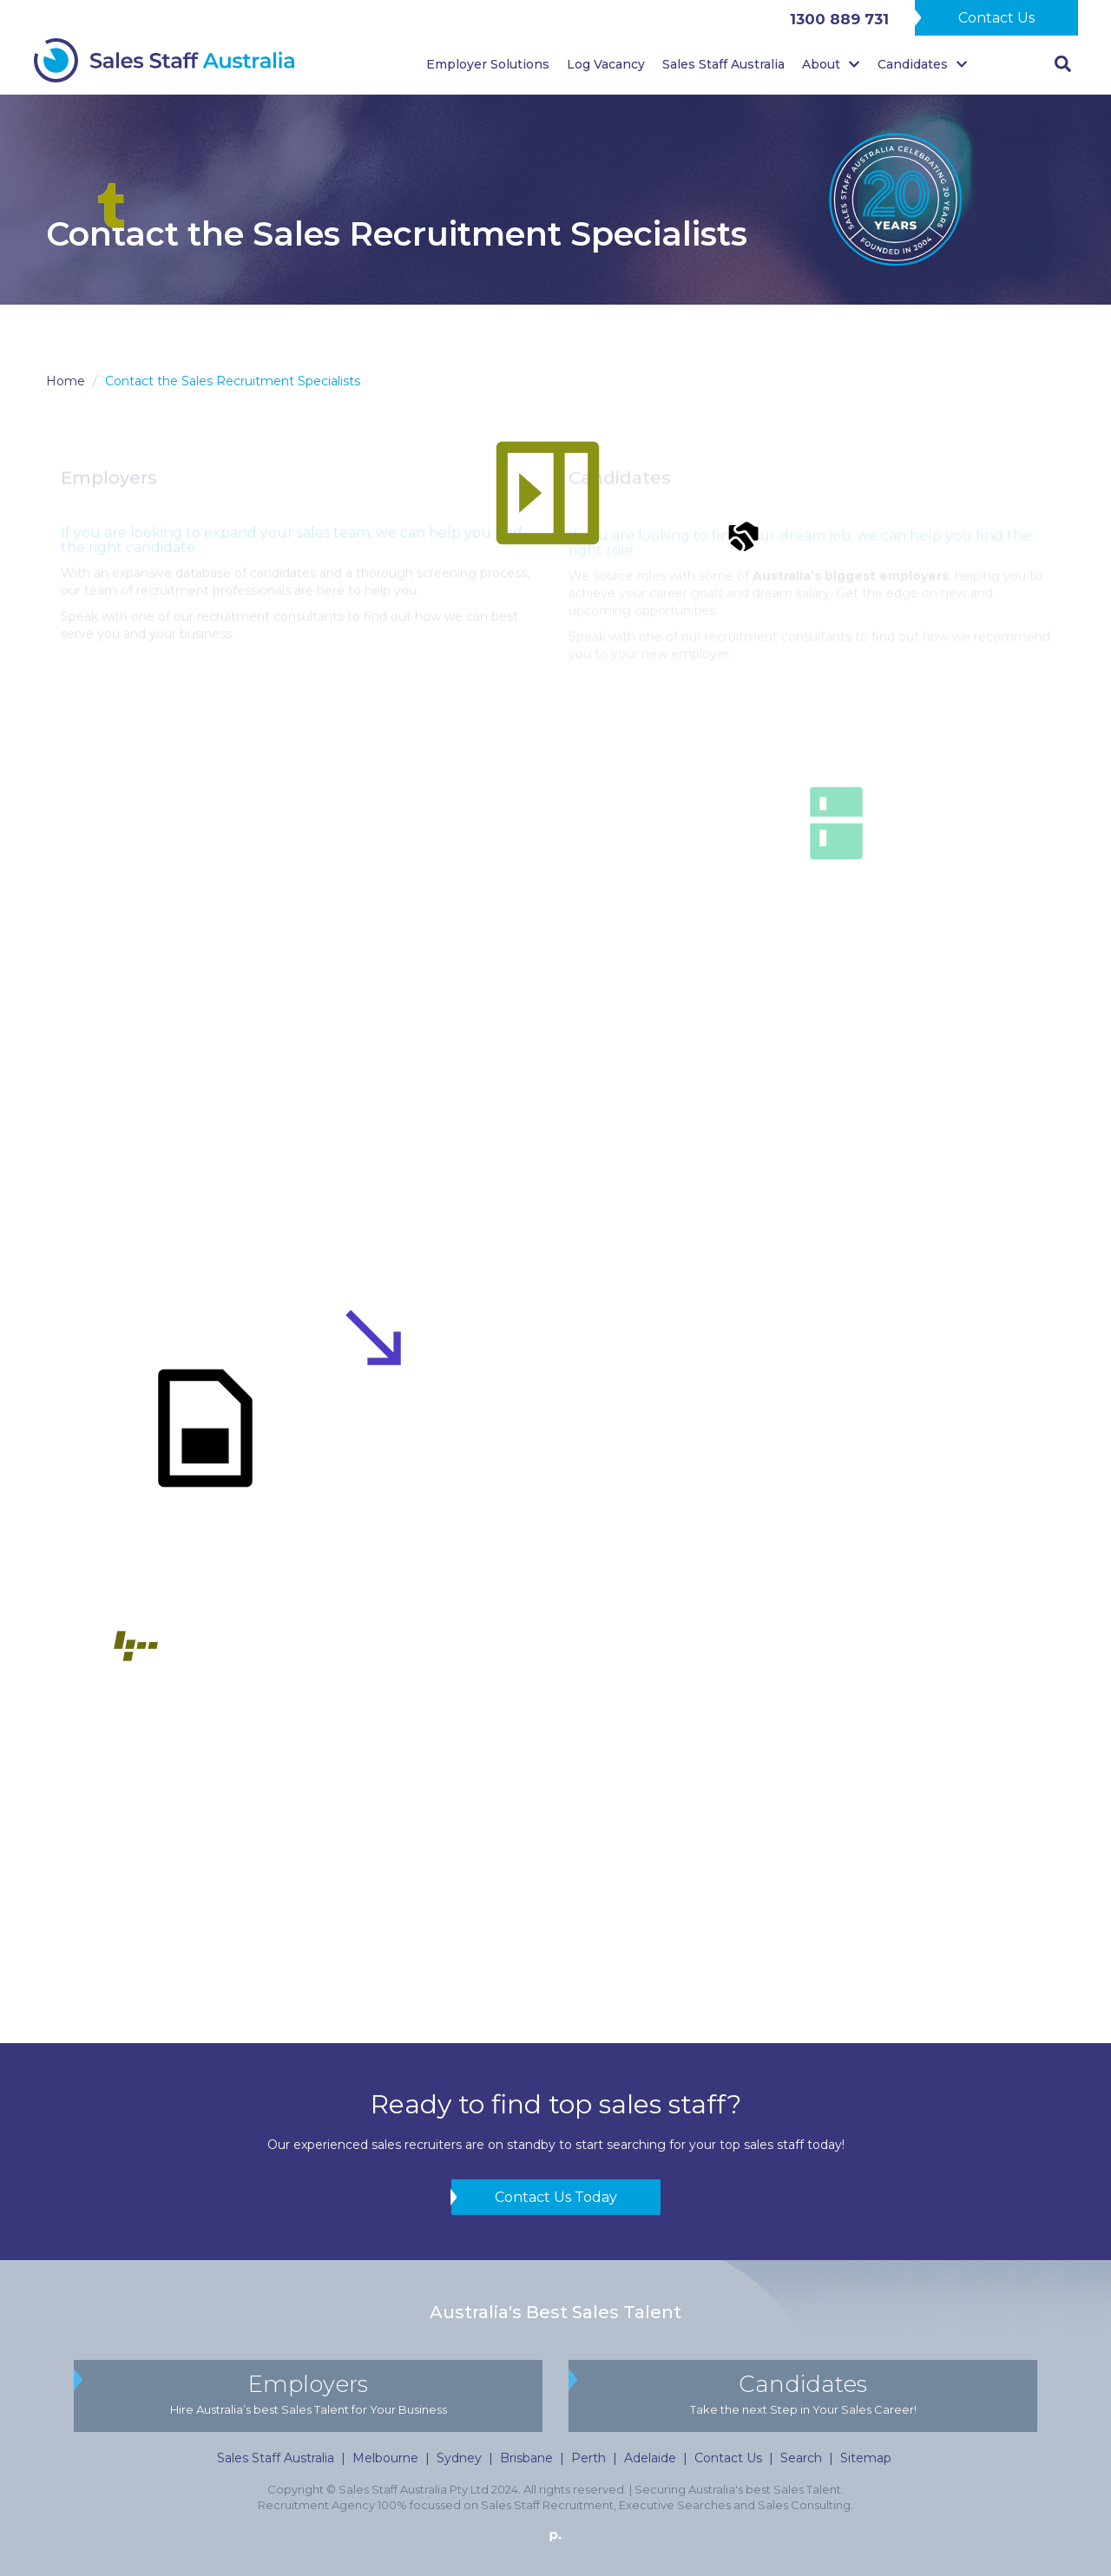 This screenshot has height=2576, width=1111. What do you see at coordinates (135, 1646) in the screenshot?
I see `visit have i been pwned website` at bounding box center [135, 1646].